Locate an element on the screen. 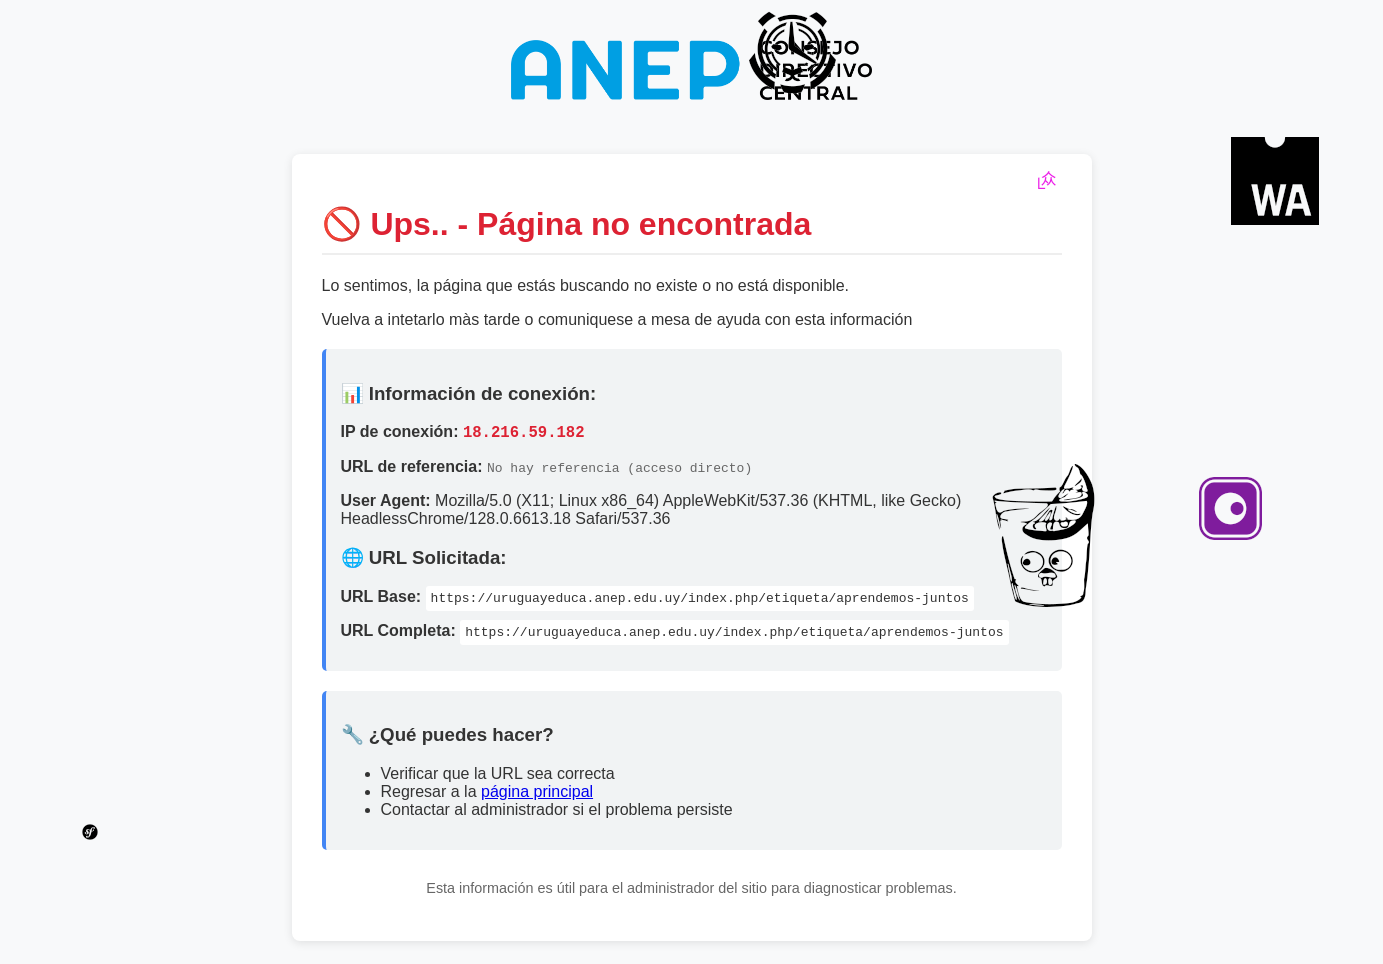 The image size is (1383, 964). ariakit brand logo is located at coordinates (1230, 508).